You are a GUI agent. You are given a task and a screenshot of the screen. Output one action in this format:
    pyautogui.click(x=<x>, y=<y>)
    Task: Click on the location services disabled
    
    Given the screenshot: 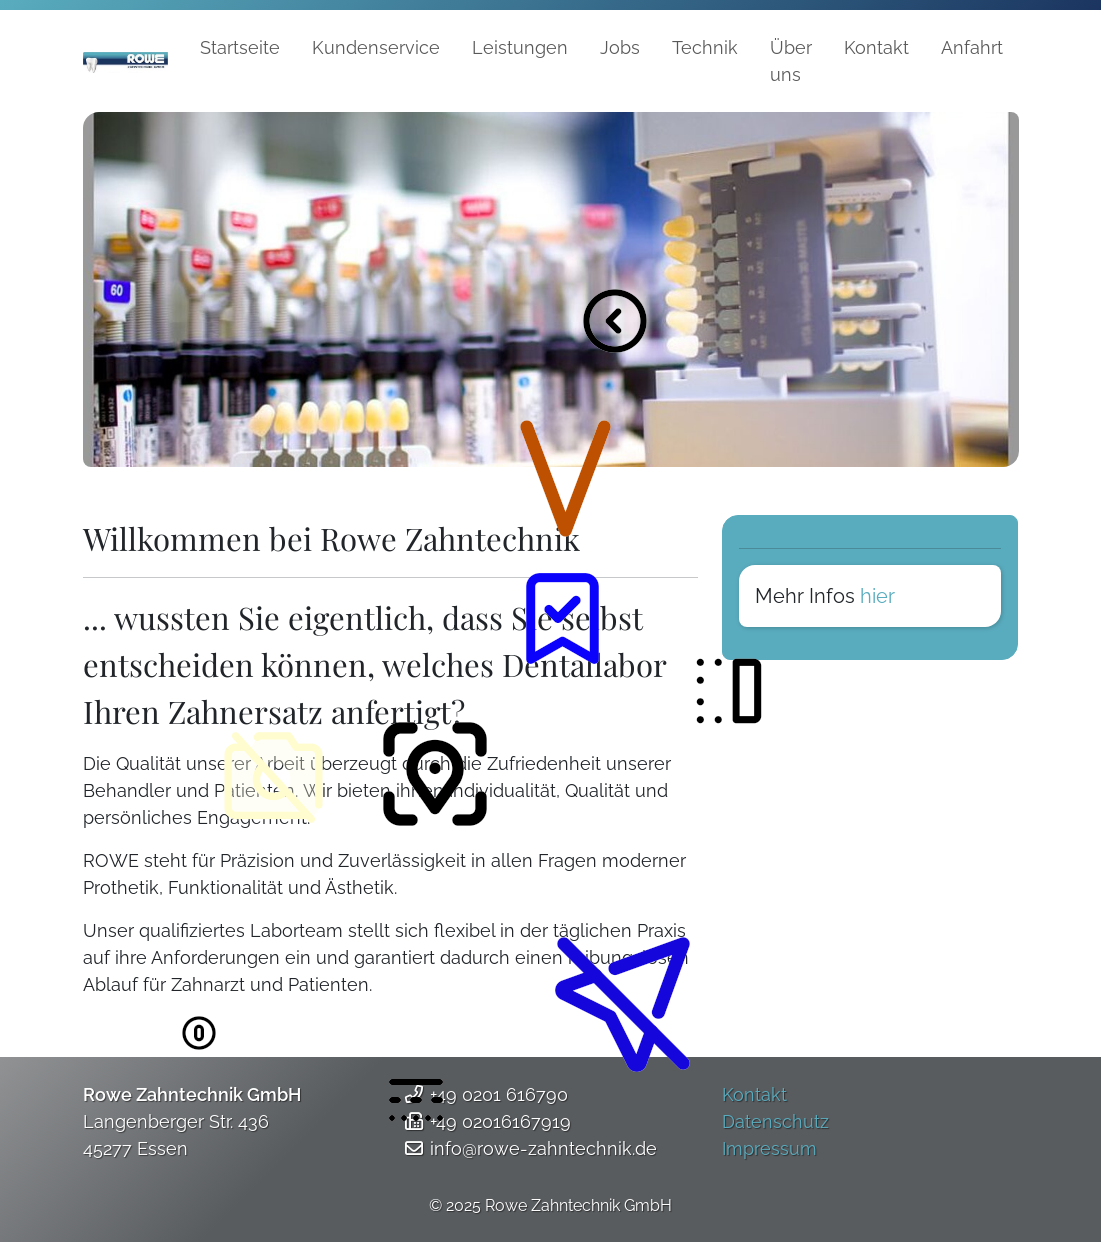 What is the action you would take?
    pyautogui.click(x=623, y=1003)
    